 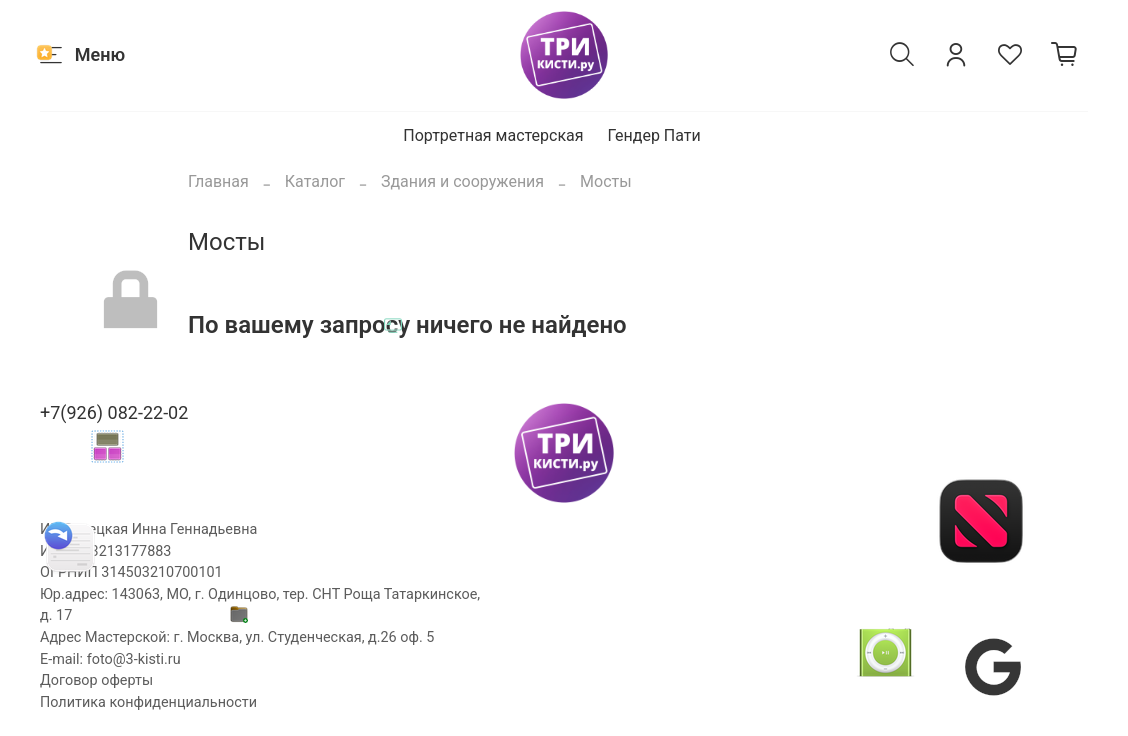 What do you see at coordinates (70, 547) in the screenshot?
I see `open quickchar character picker app` at bounding box center [70, 547].